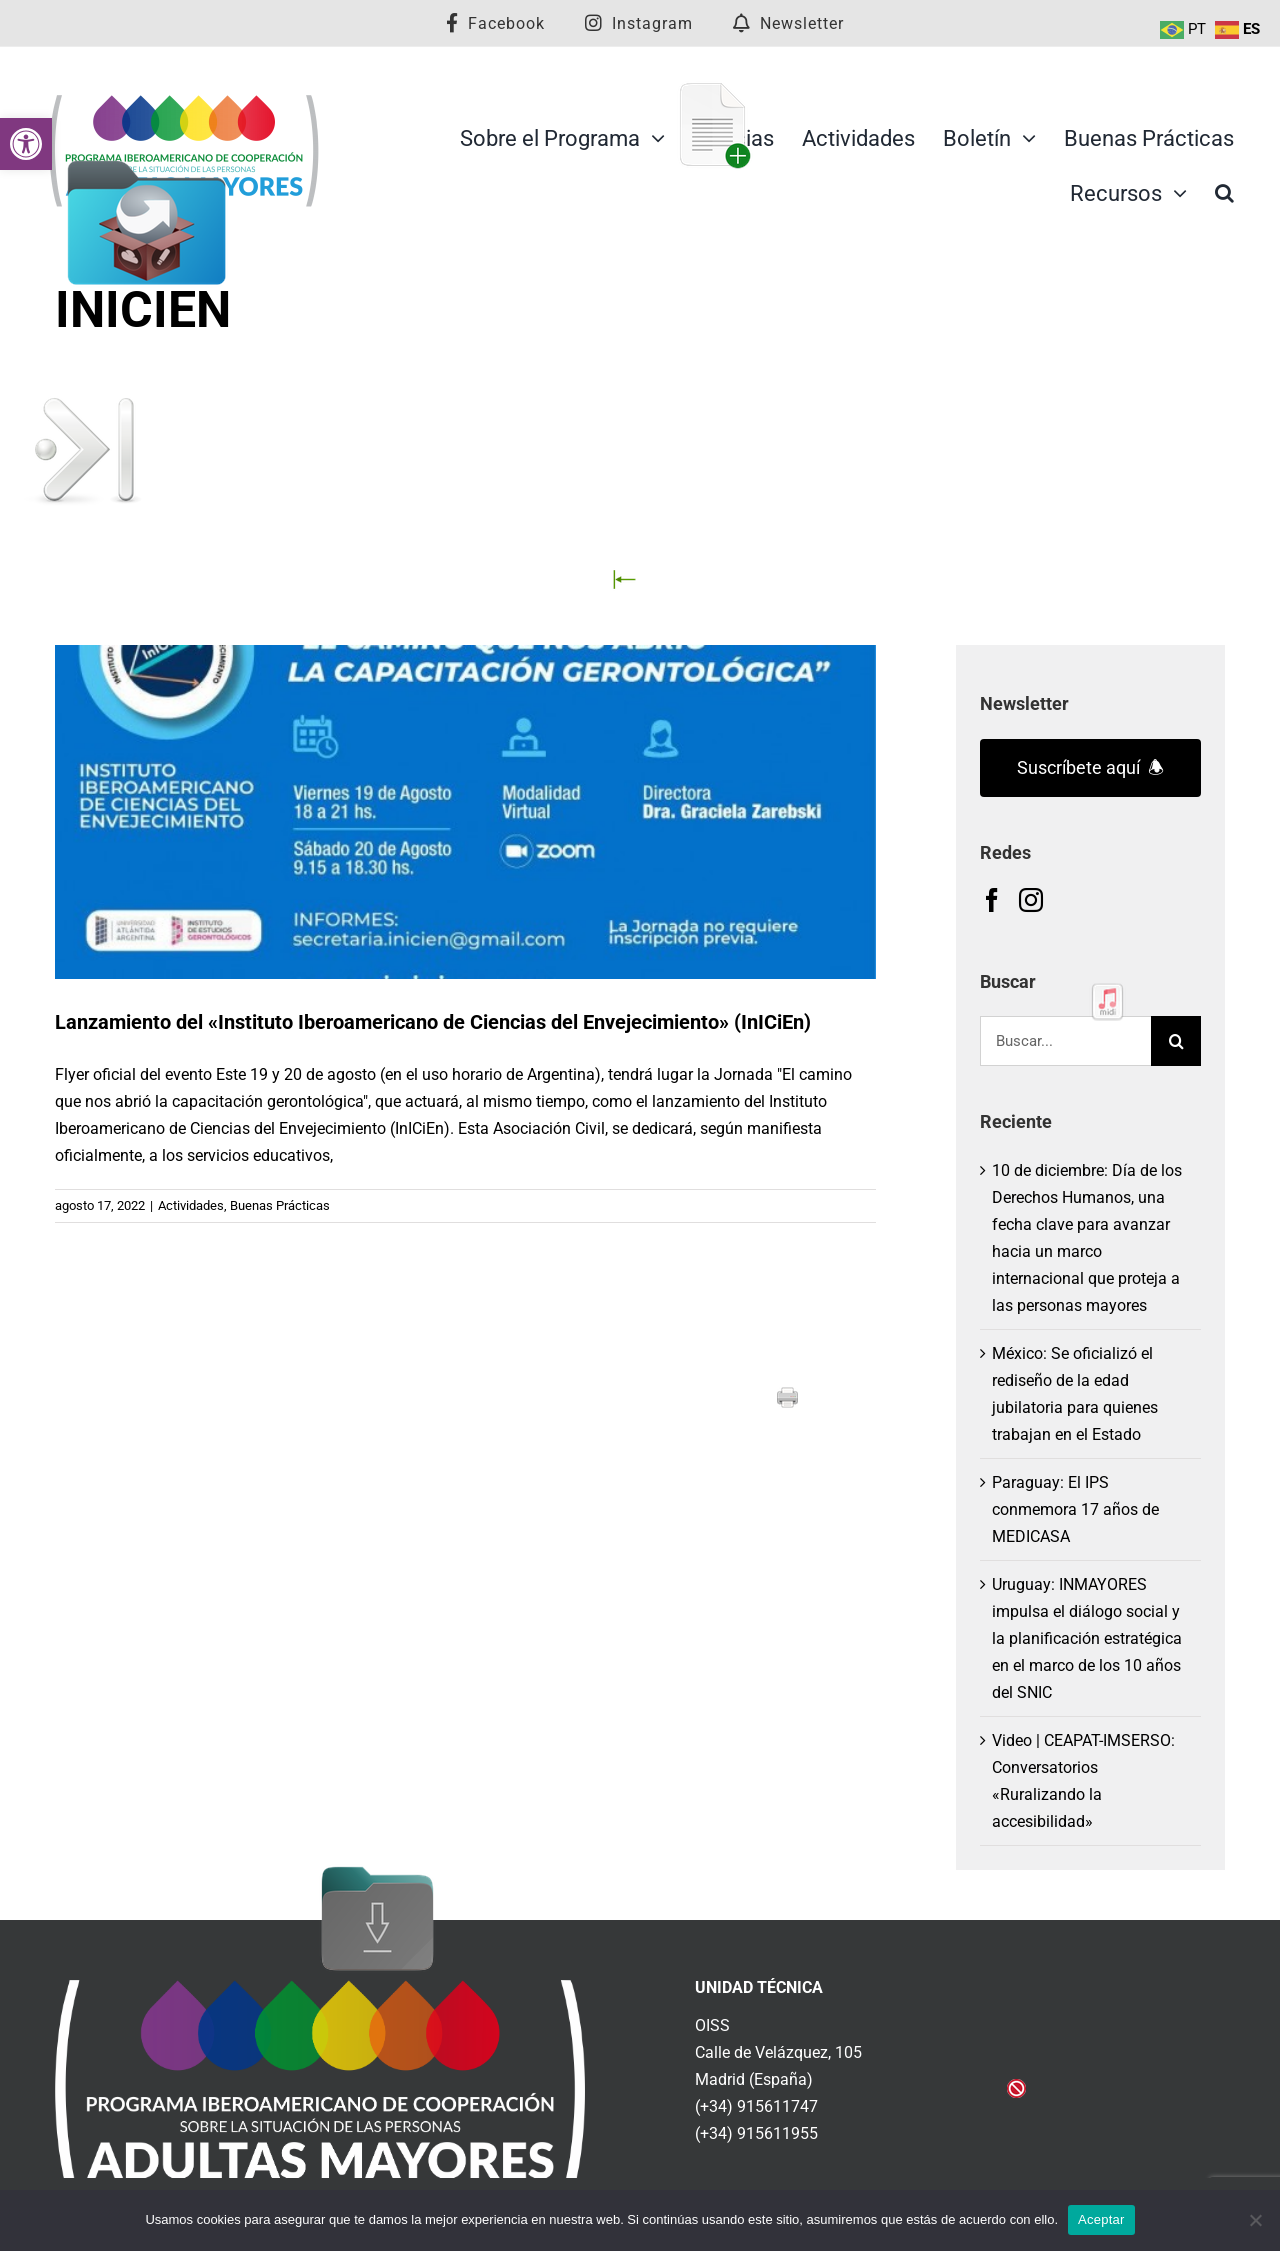  What do you see at coordinates (377, 1918) in the screenshot?
I see `open your downloads folder` at bounding box center [377, 1918].